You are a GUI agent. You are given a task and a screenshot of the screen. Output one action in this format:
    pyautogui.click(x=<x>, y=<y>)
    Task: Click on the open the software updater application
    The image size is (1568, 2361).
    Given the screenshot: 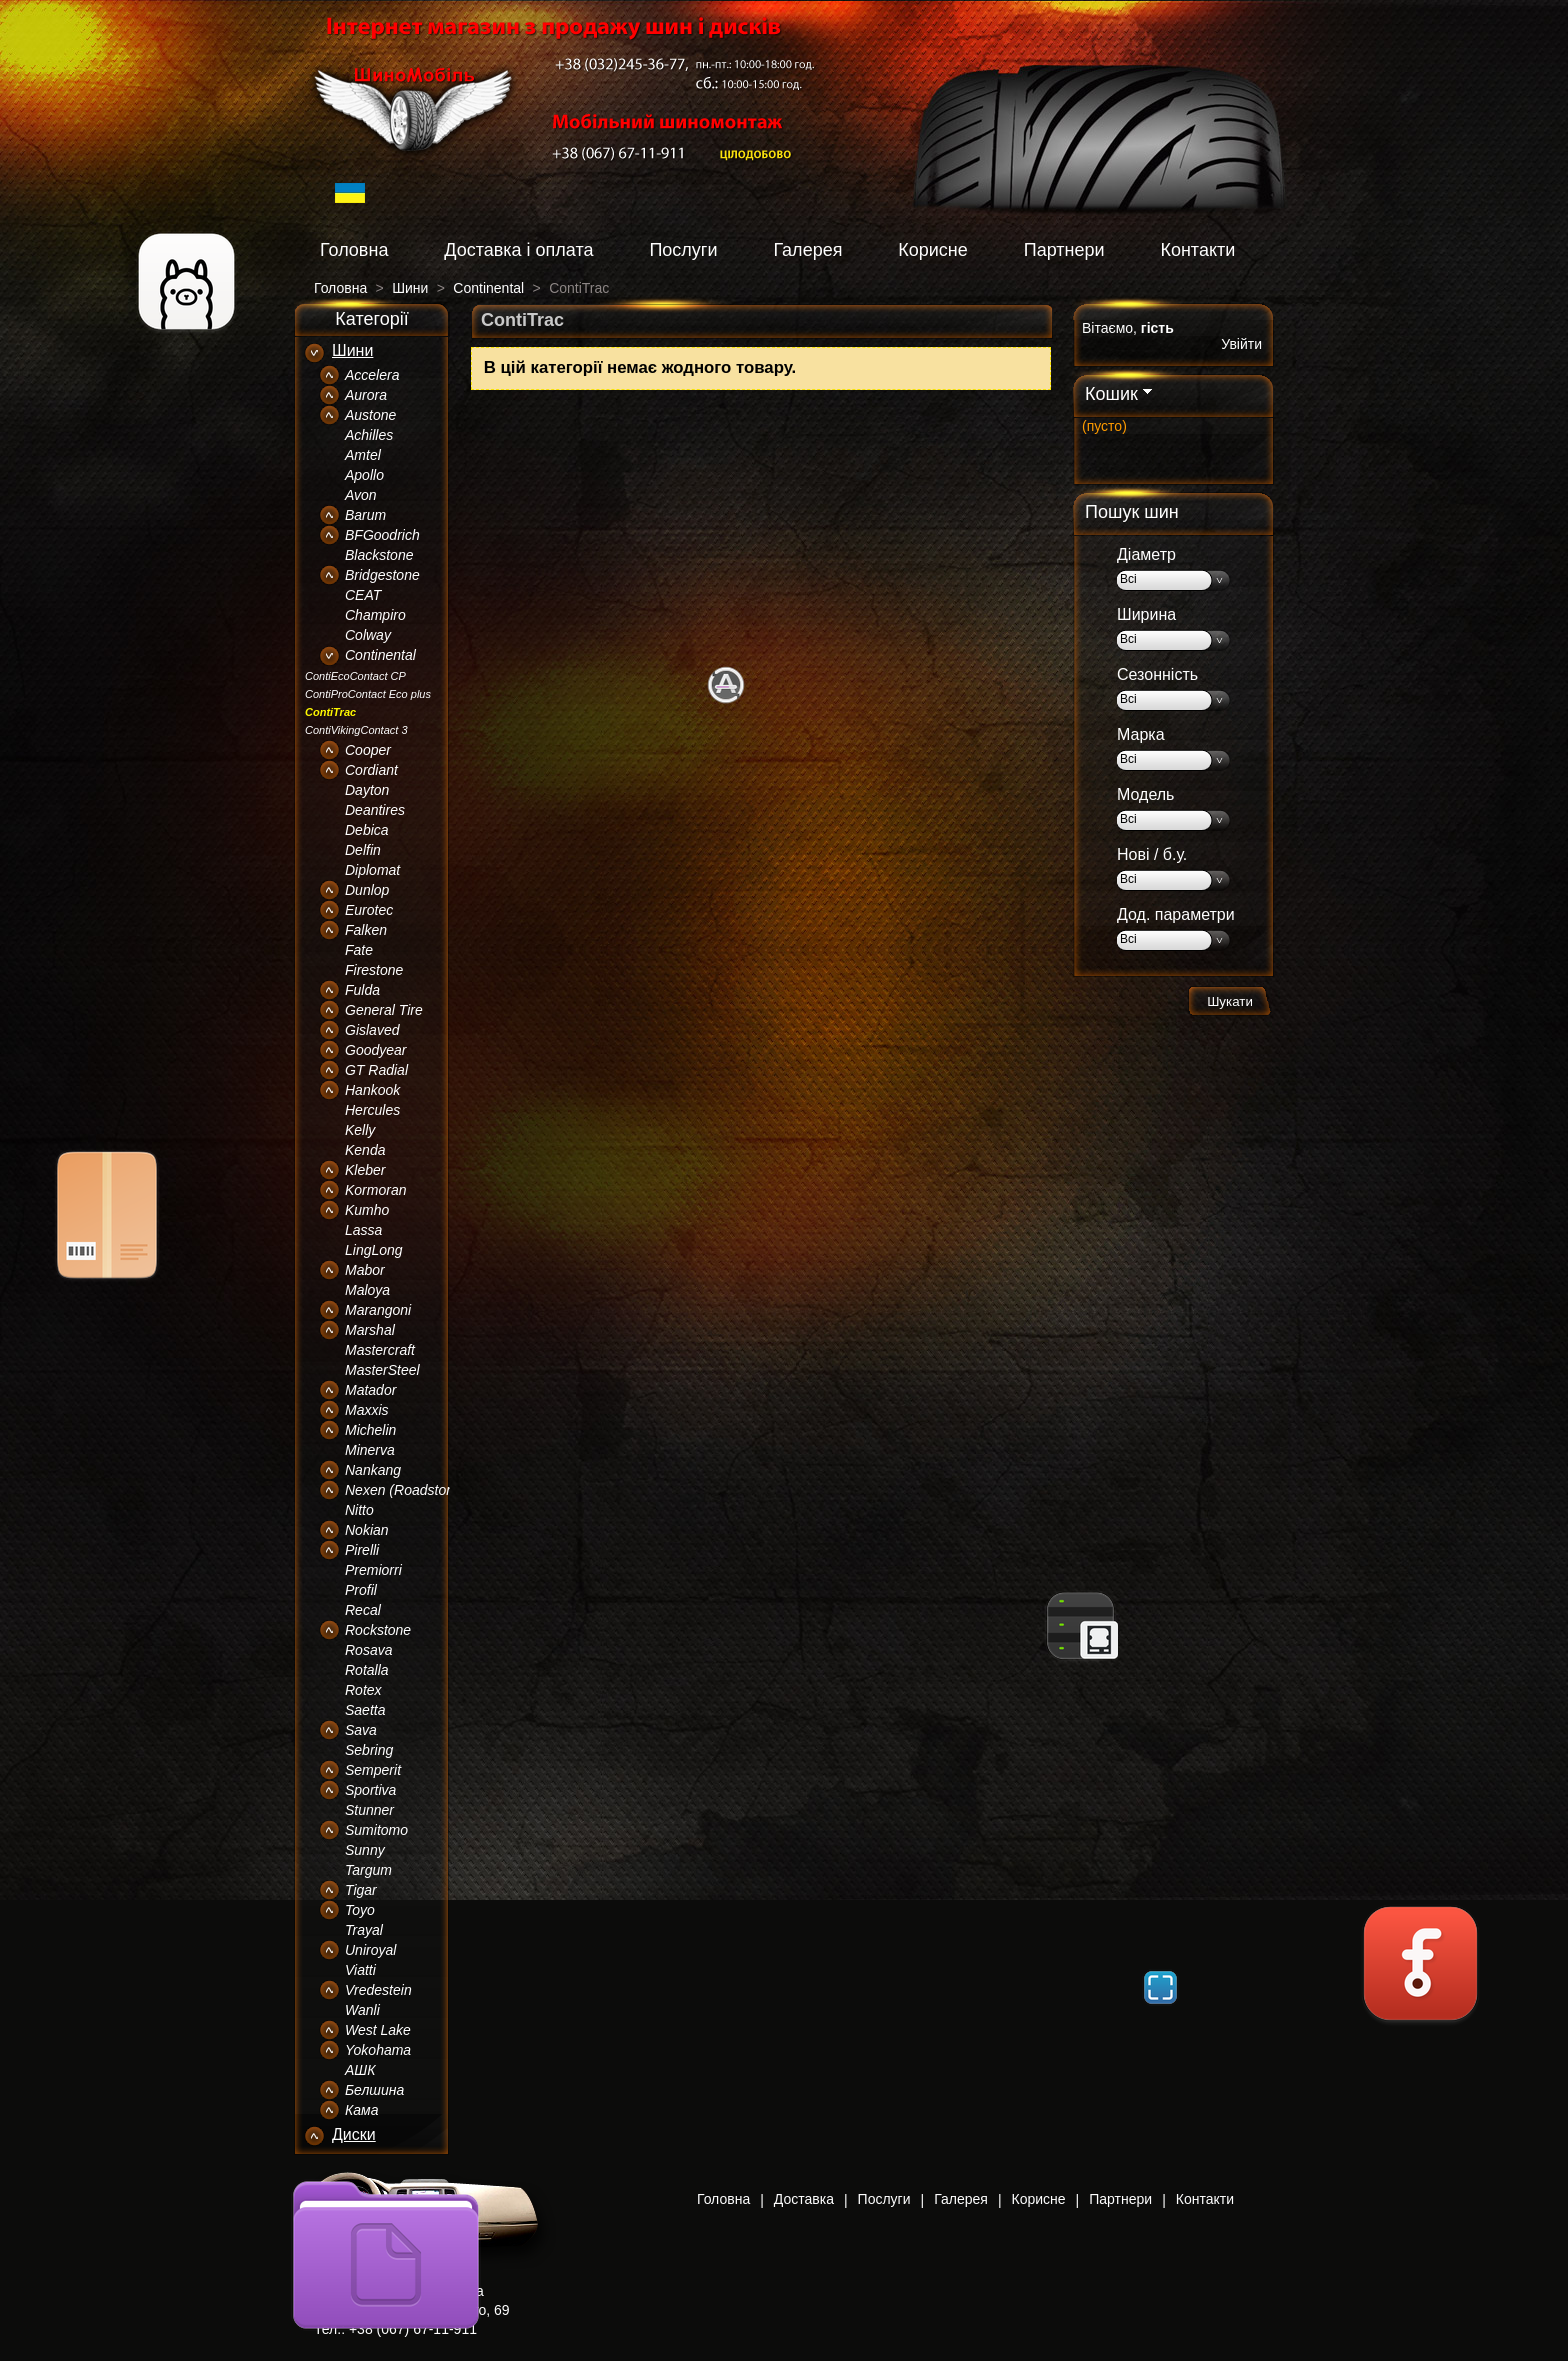 What is the action you would take?
    pyautogui.click(x=726, y=685)
    